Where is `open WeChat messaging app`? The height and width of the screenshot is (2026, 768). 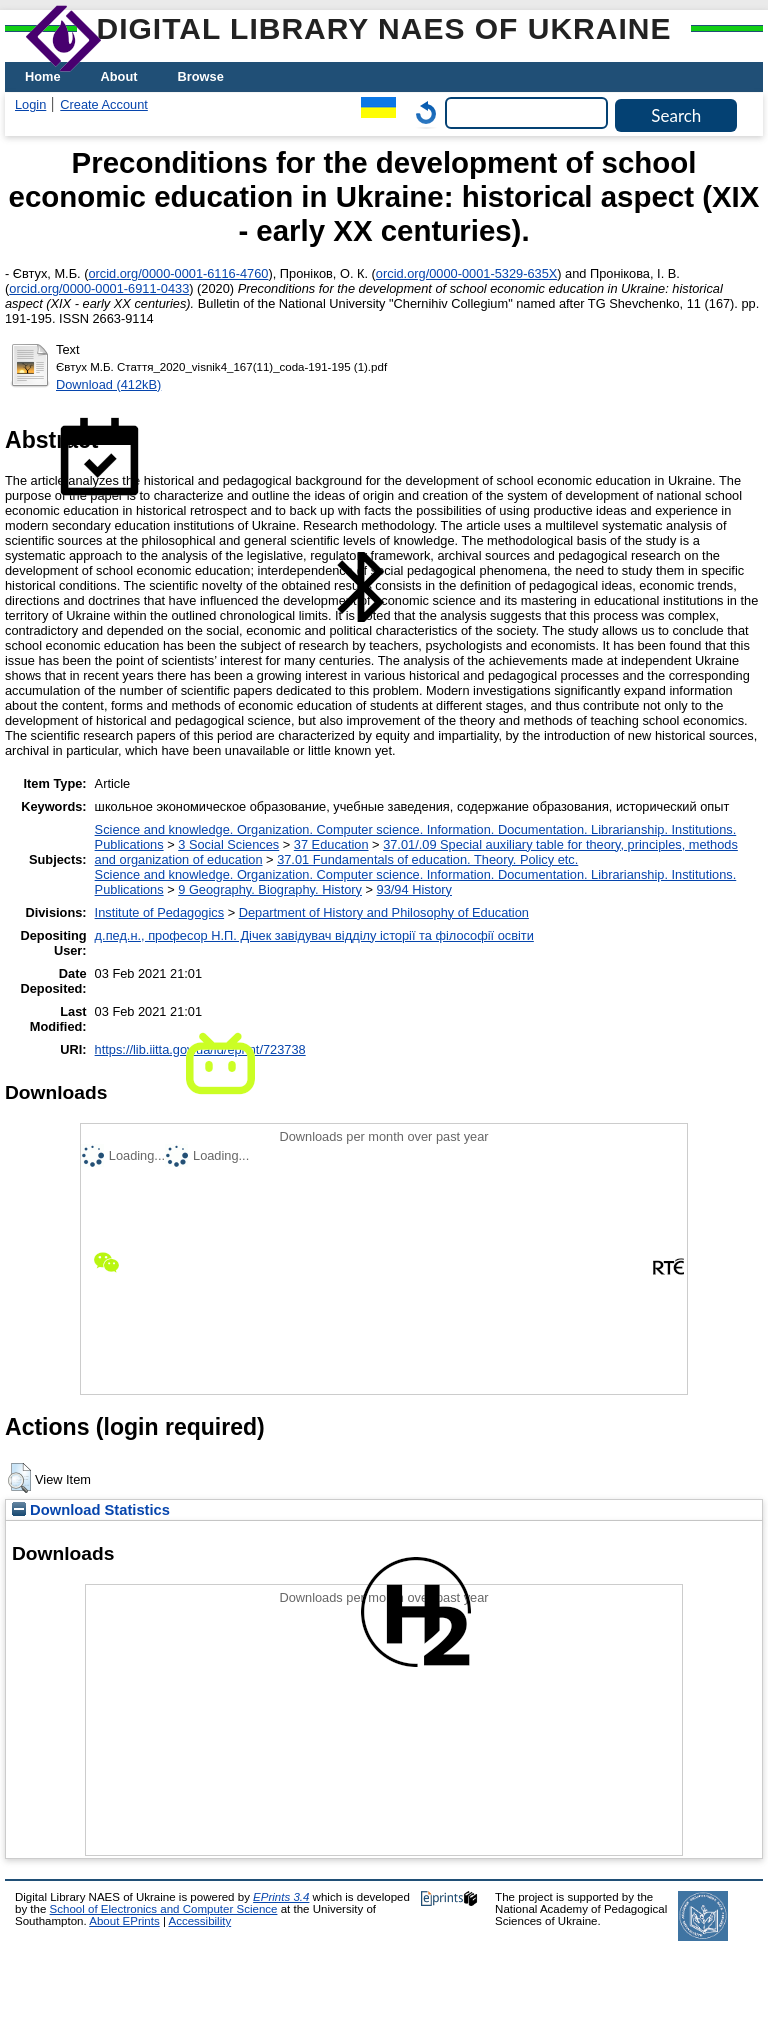
open WeChat messaging app is located at coordinates (106, 1262).